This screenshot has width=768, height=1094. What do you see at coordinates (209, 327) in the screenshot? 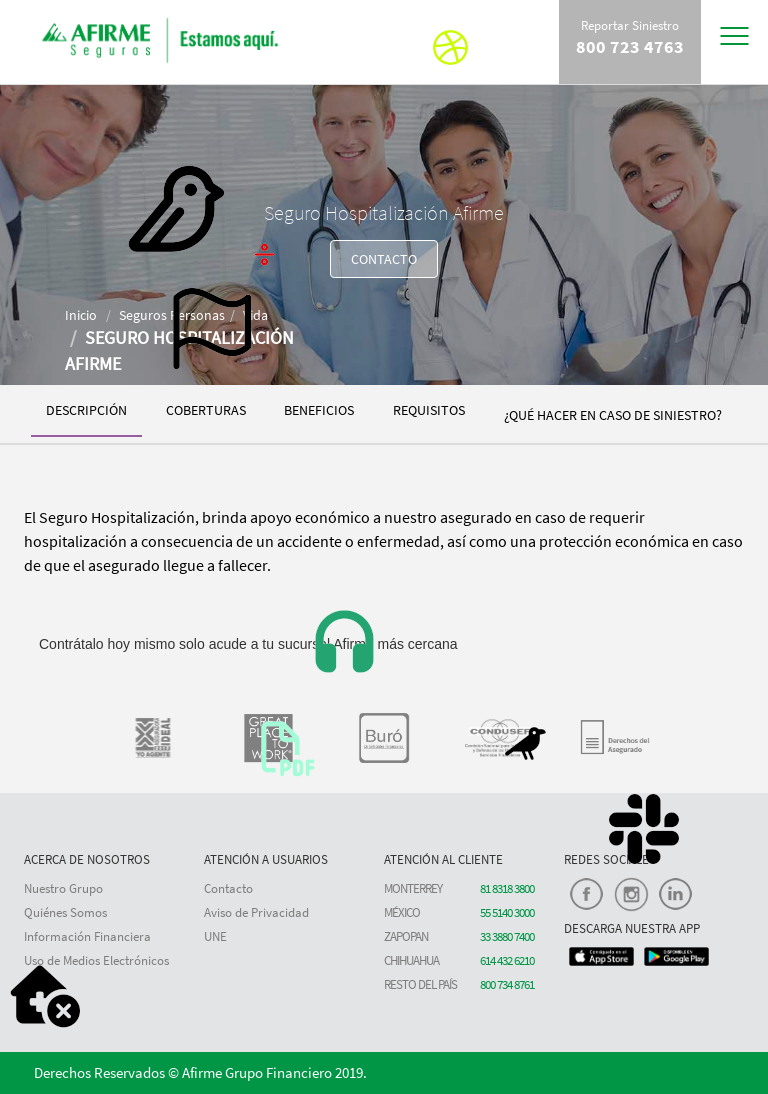
I see `flag or report content` at bounding box center [209, 327].